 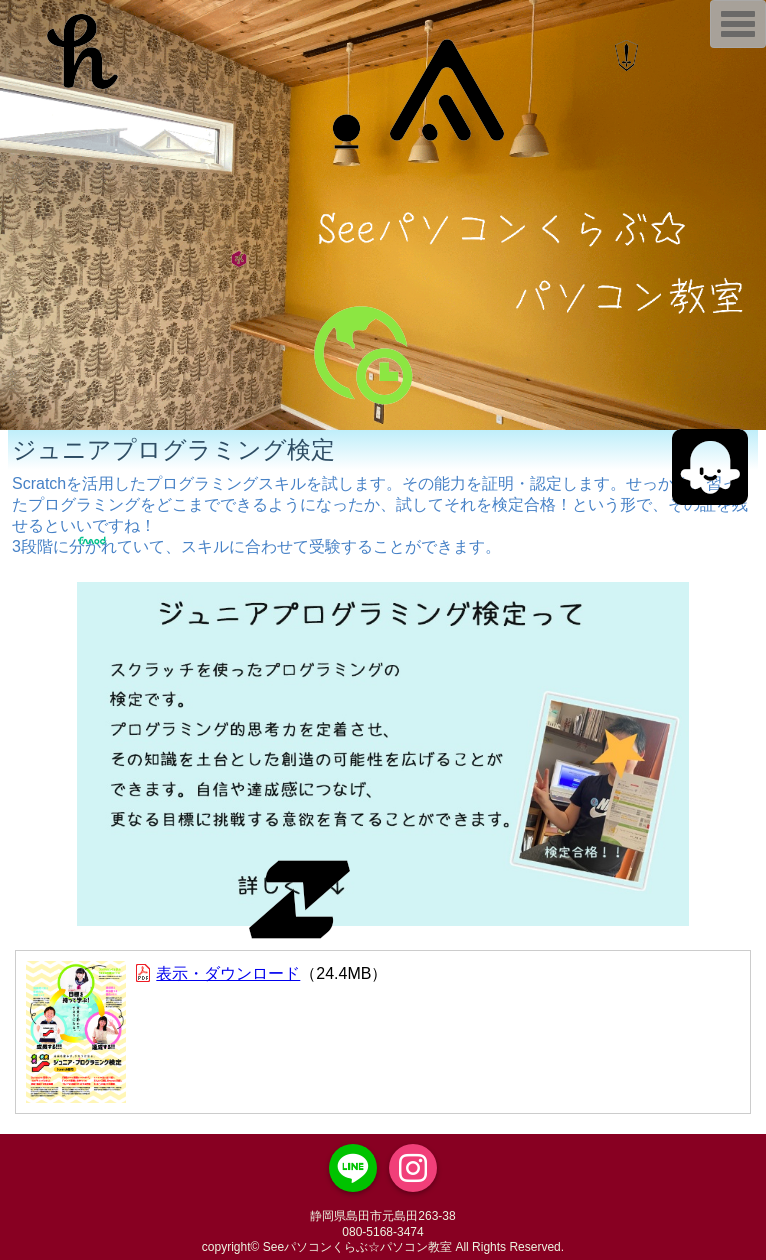 I want to click on open the Honey browser extension, so click(x=82, y=51).